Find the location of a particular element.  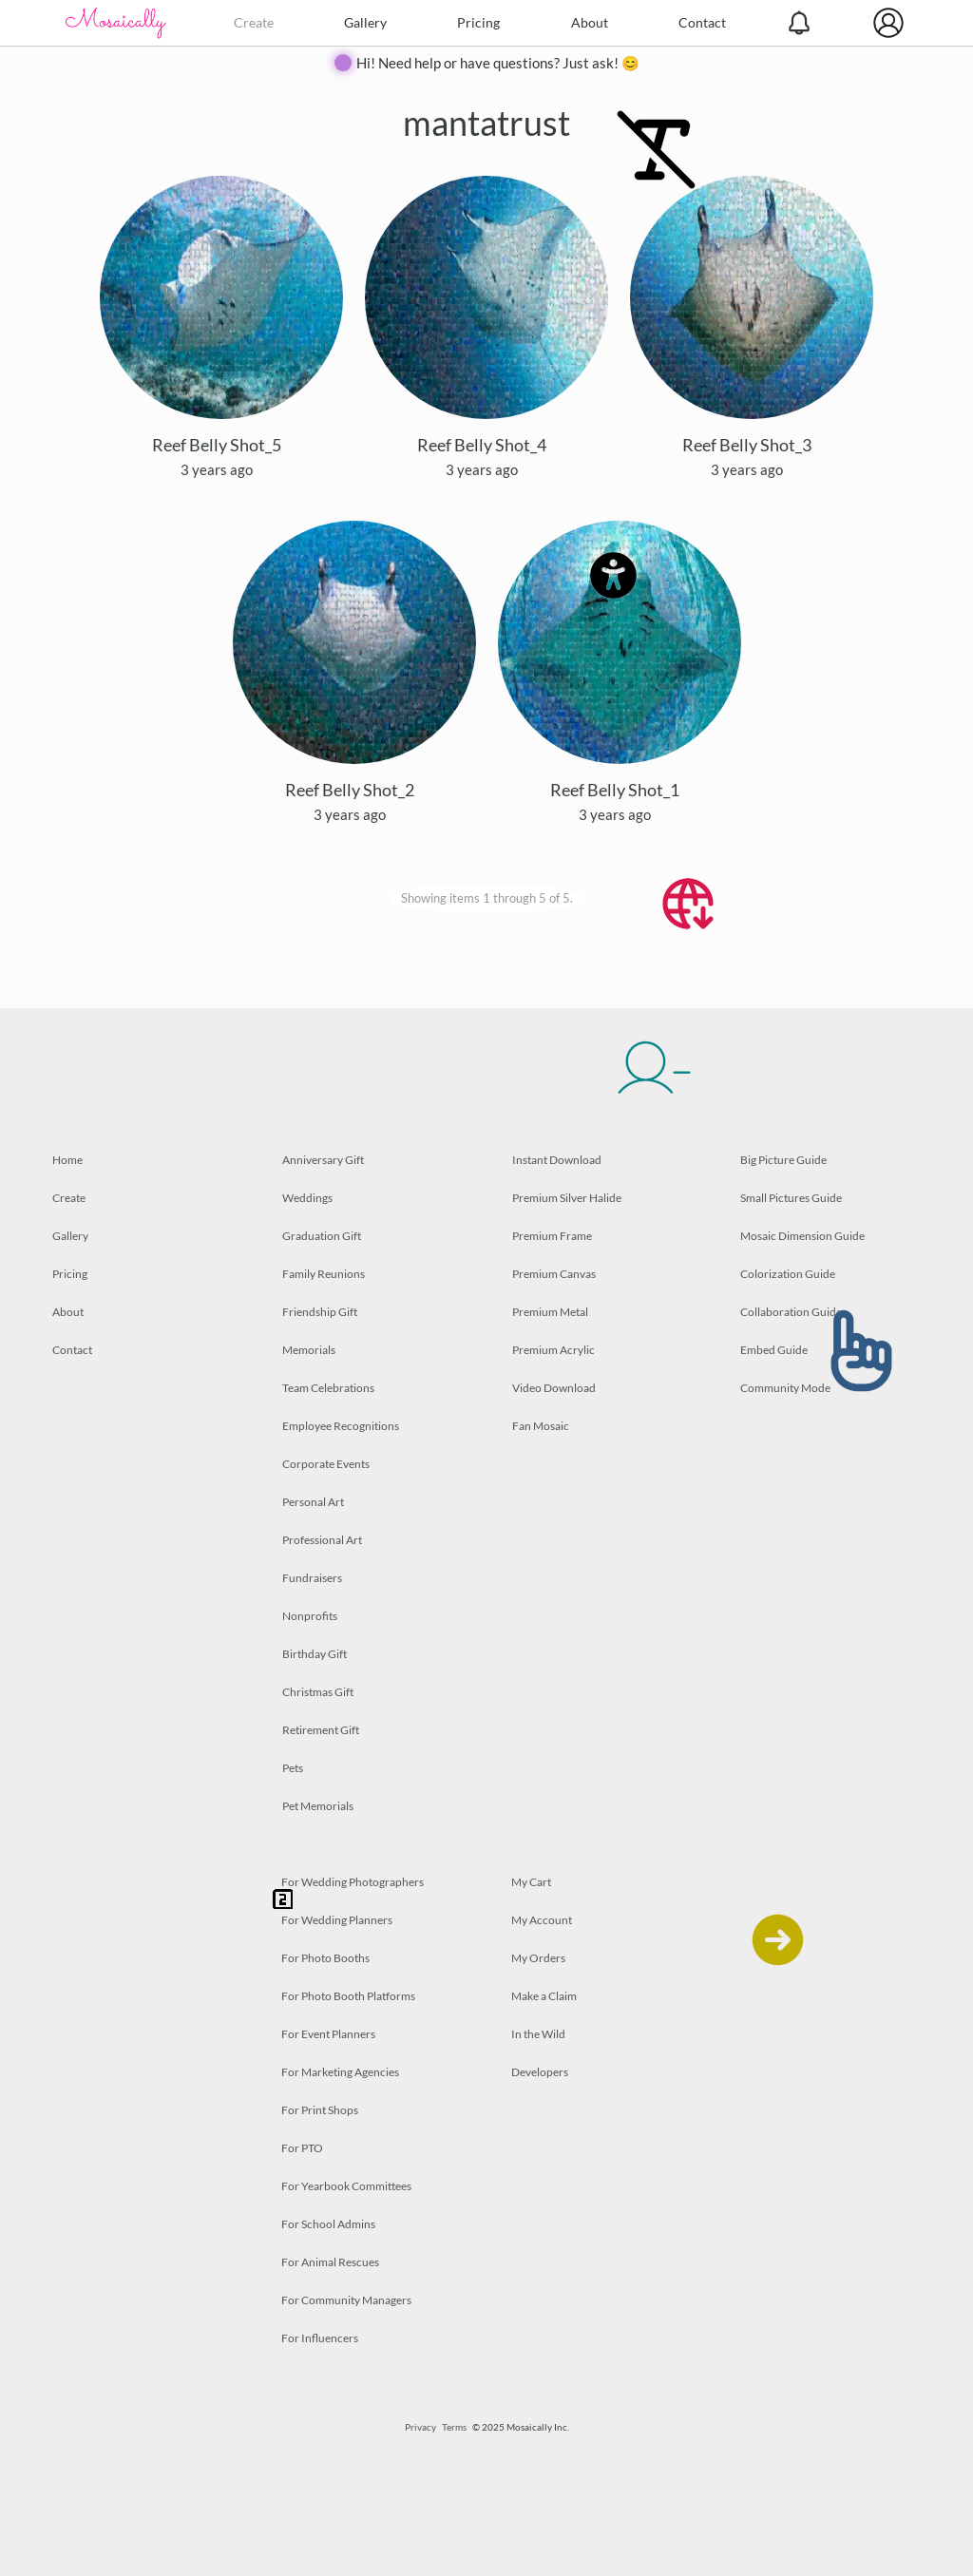

remove a user from a group or list is located at coordinates (652, 1070).